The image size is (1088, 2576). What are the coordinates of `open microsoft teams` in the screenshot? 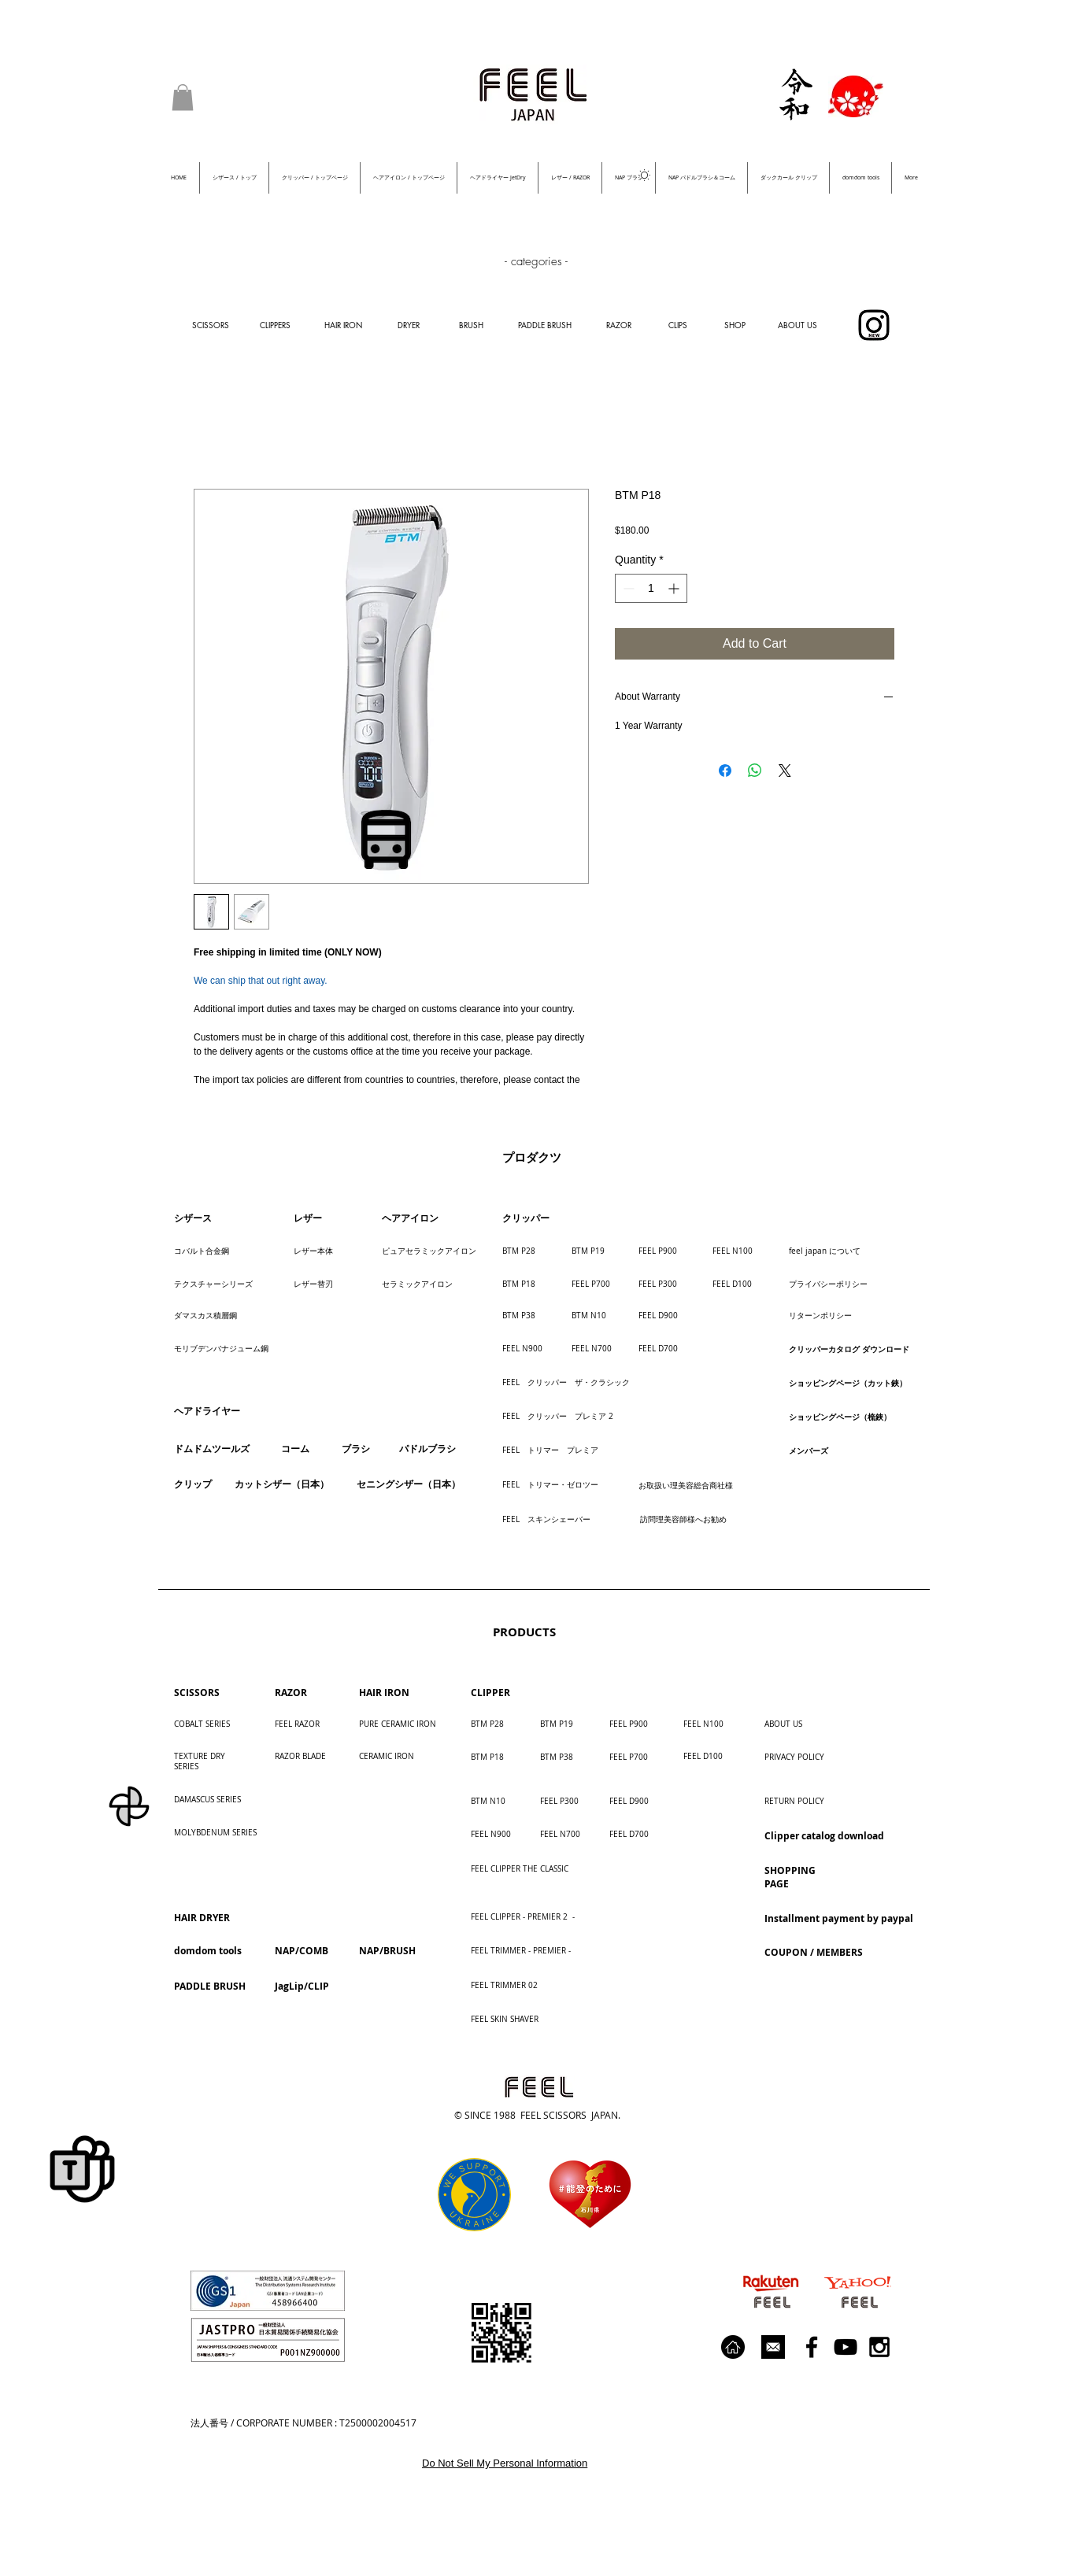 It's located at (82, 2170).